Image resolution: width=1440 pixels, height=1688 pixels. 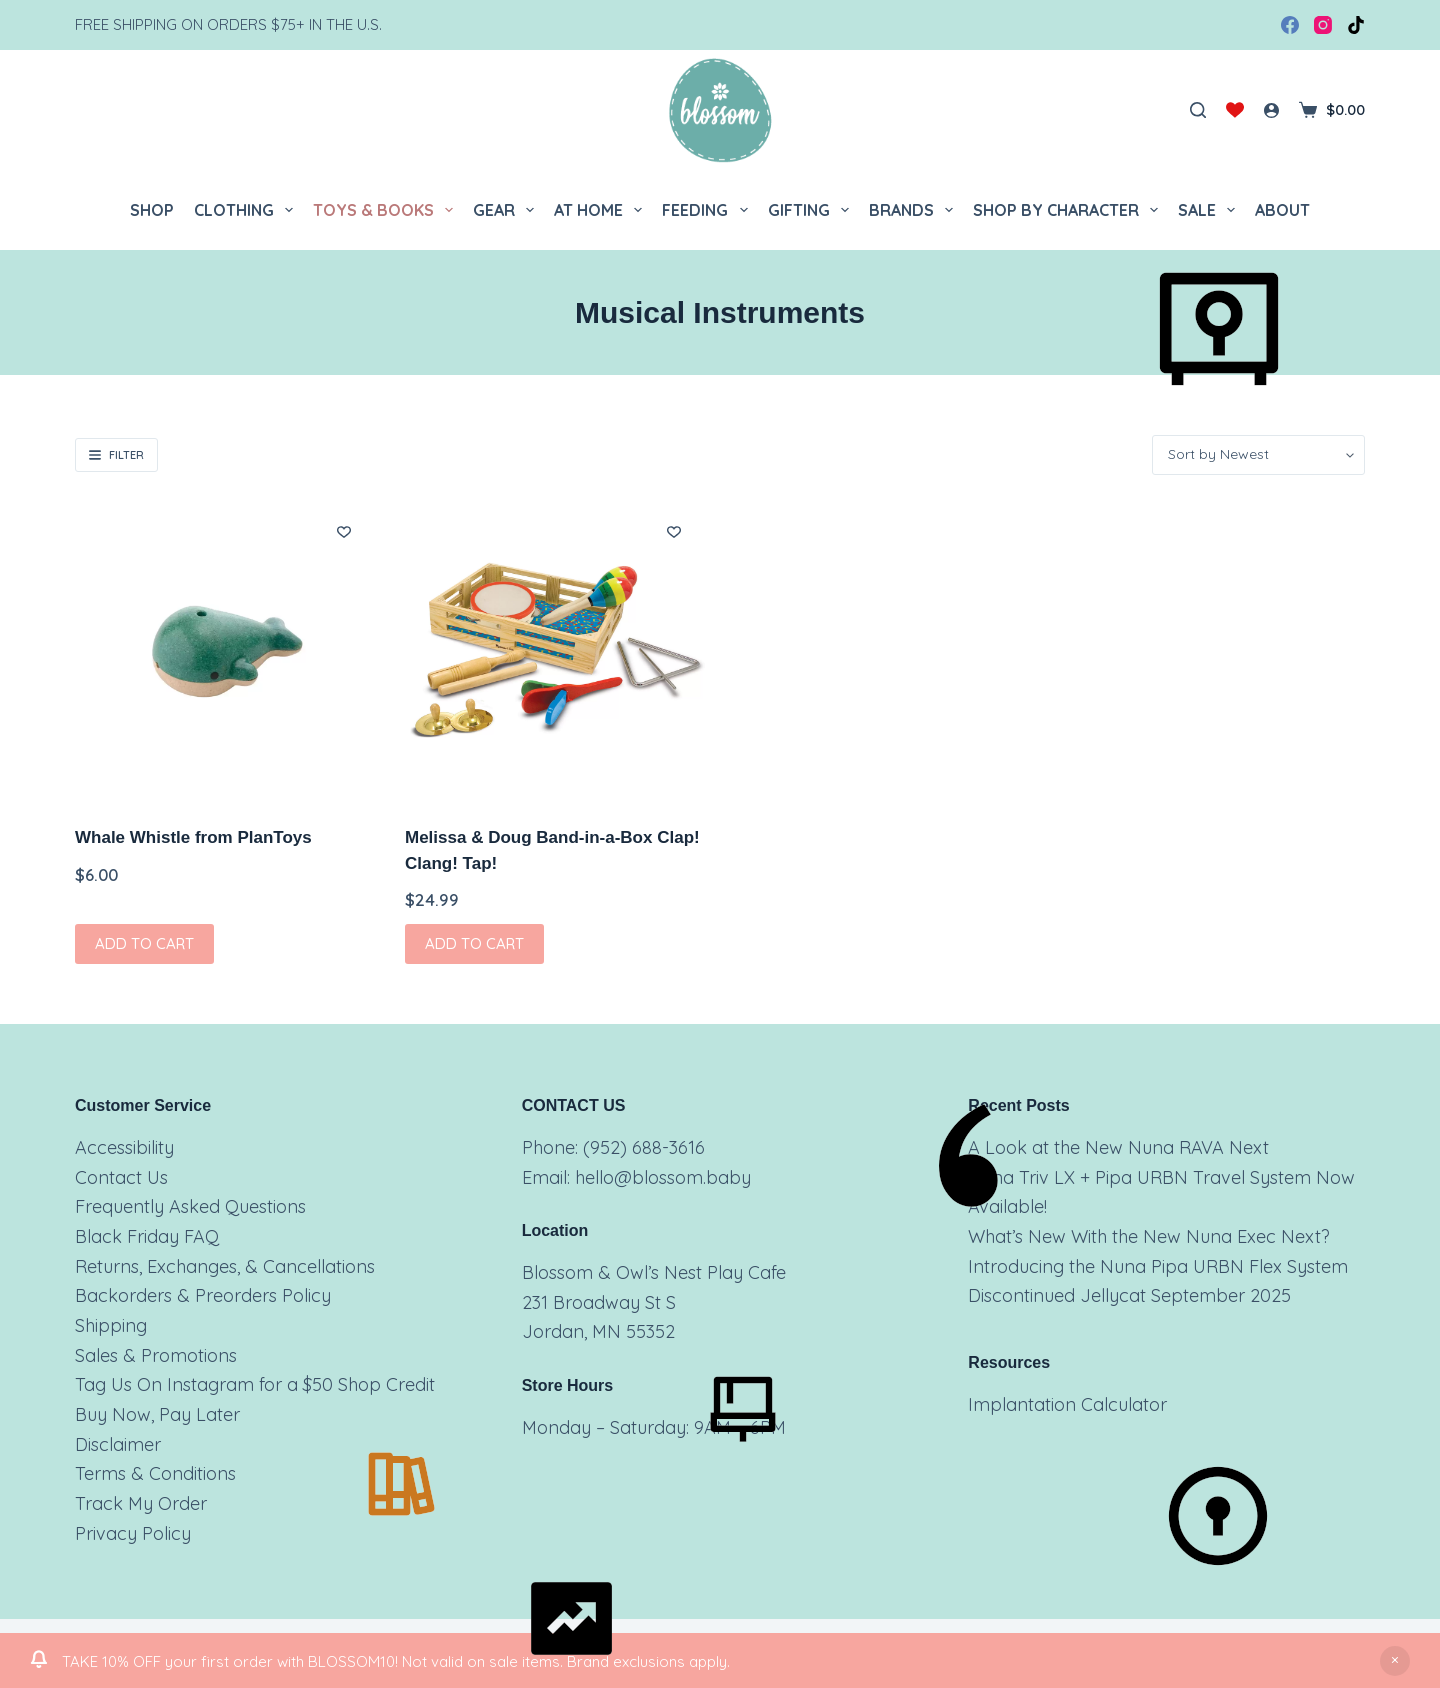 What do you see at coordinates (400, 1484) in the screenshot?
I see `browse your digital library` at bounding box center [400, 1484].